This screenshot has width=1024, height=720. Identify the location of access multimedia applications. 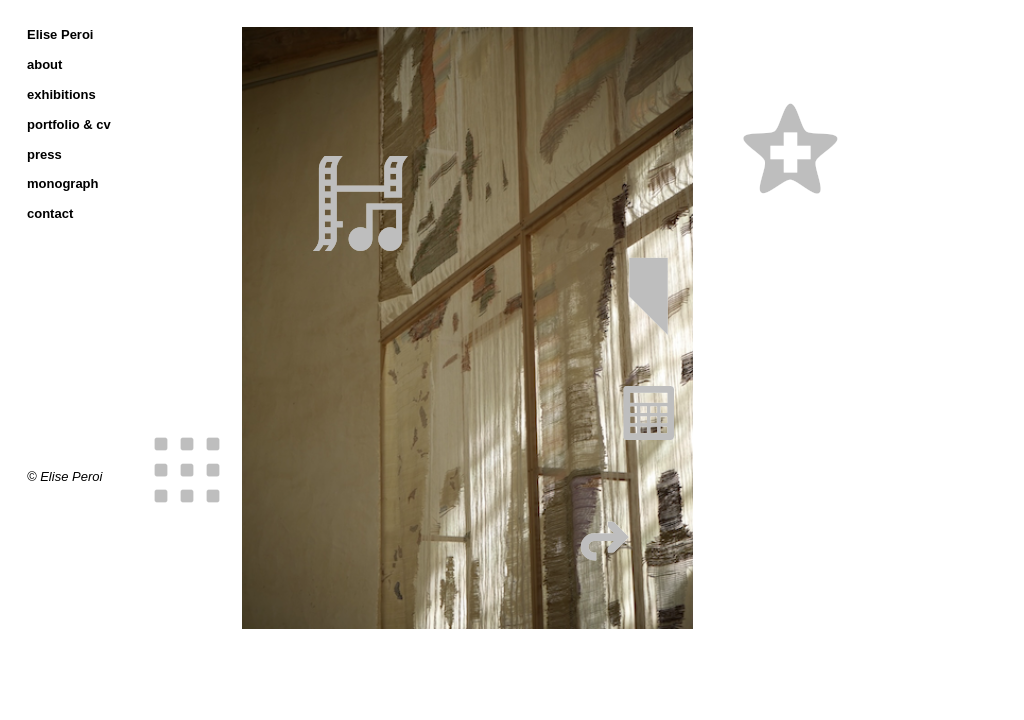
(360, 203).